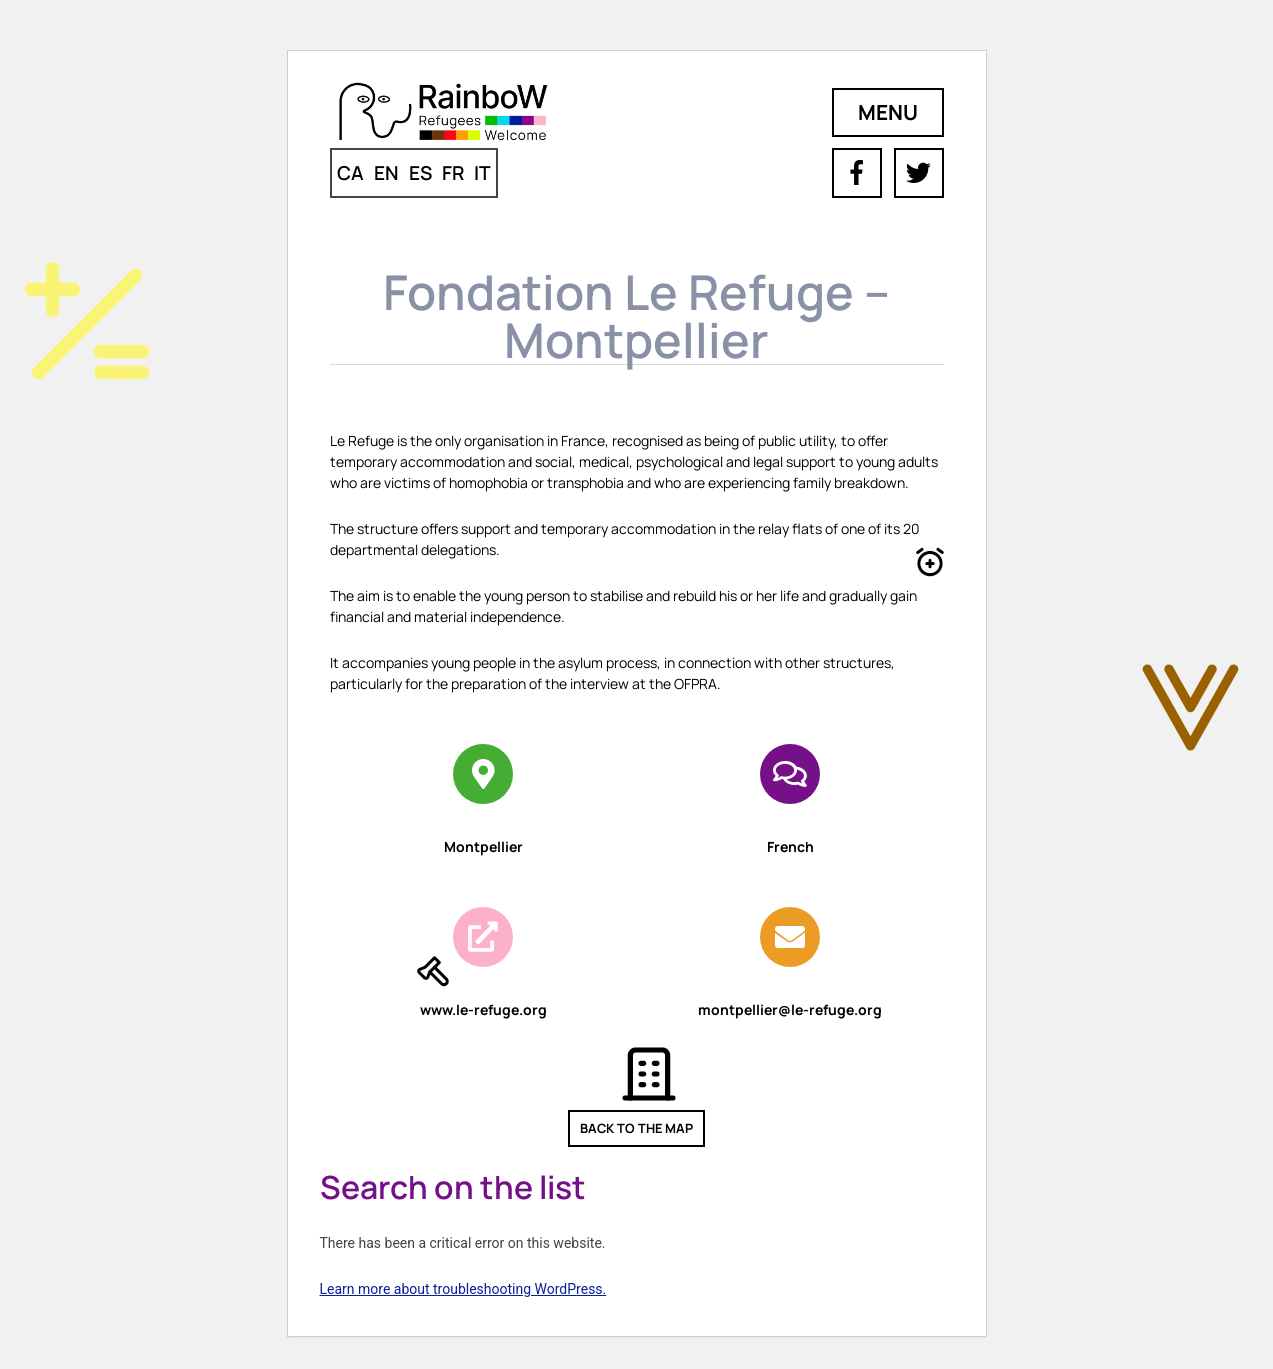 The image size is (1273, 1369). What do you see at coordinates (649, 1074) in the screenshot?
I see `view building or property details` at bounding box center [649, 1074].